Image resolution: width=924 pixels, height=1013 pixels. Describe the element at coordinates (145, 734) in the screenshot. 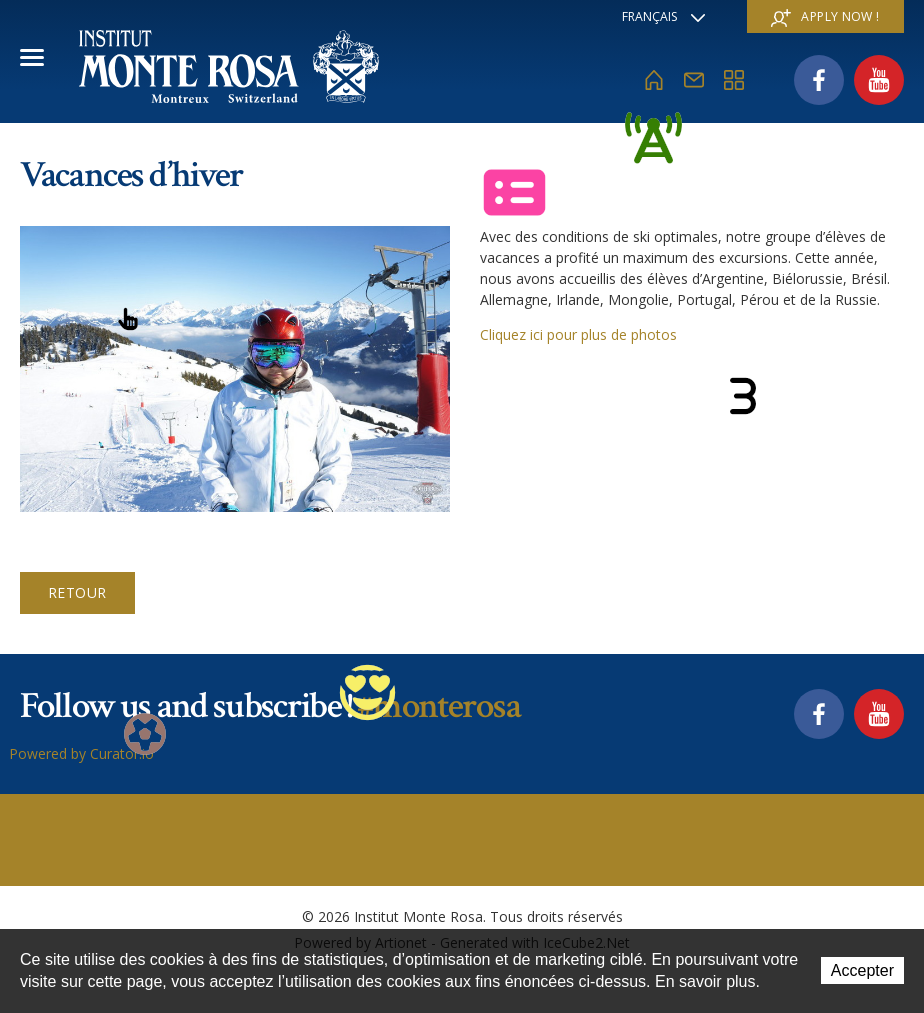

I see `access sports or soccer-related content` at that location.